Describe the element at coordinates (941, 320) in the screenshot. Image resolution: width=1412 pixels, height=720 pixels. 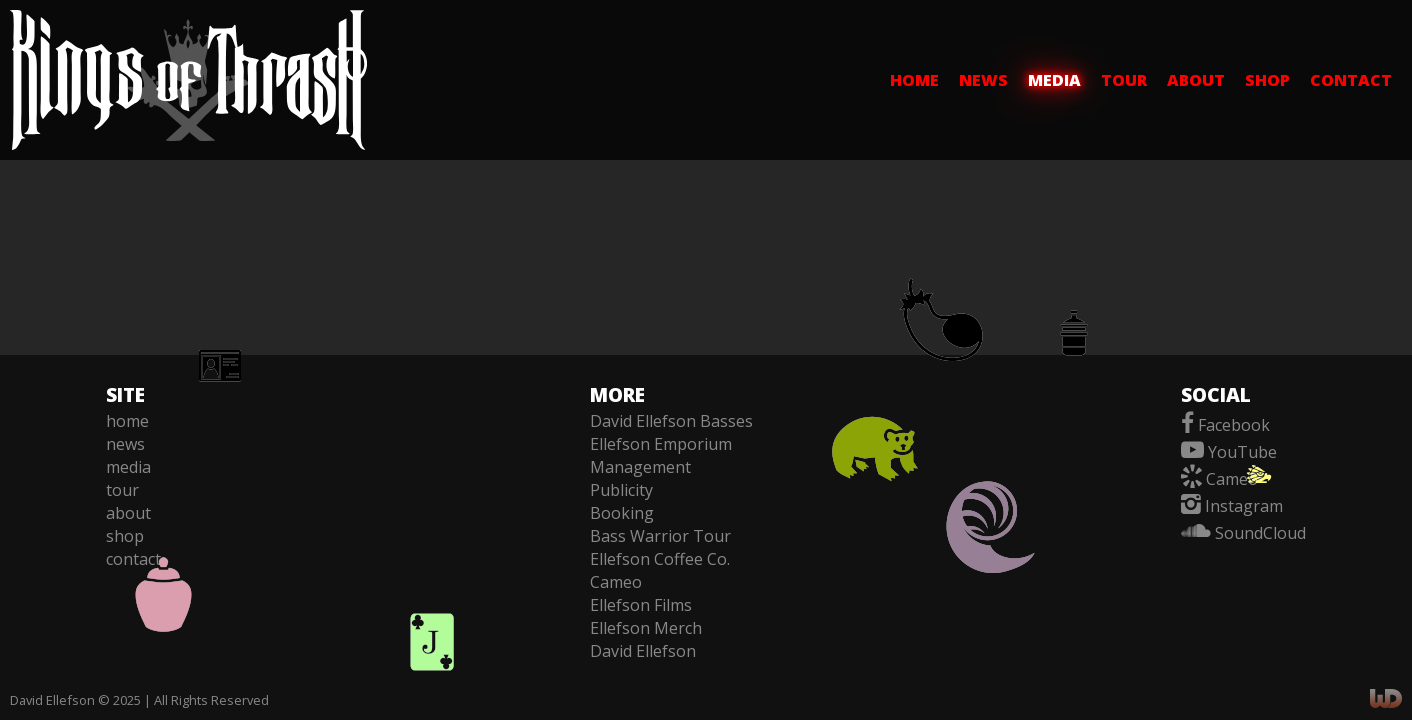
I see `select eggplant/aubergine ingredient` at that location.